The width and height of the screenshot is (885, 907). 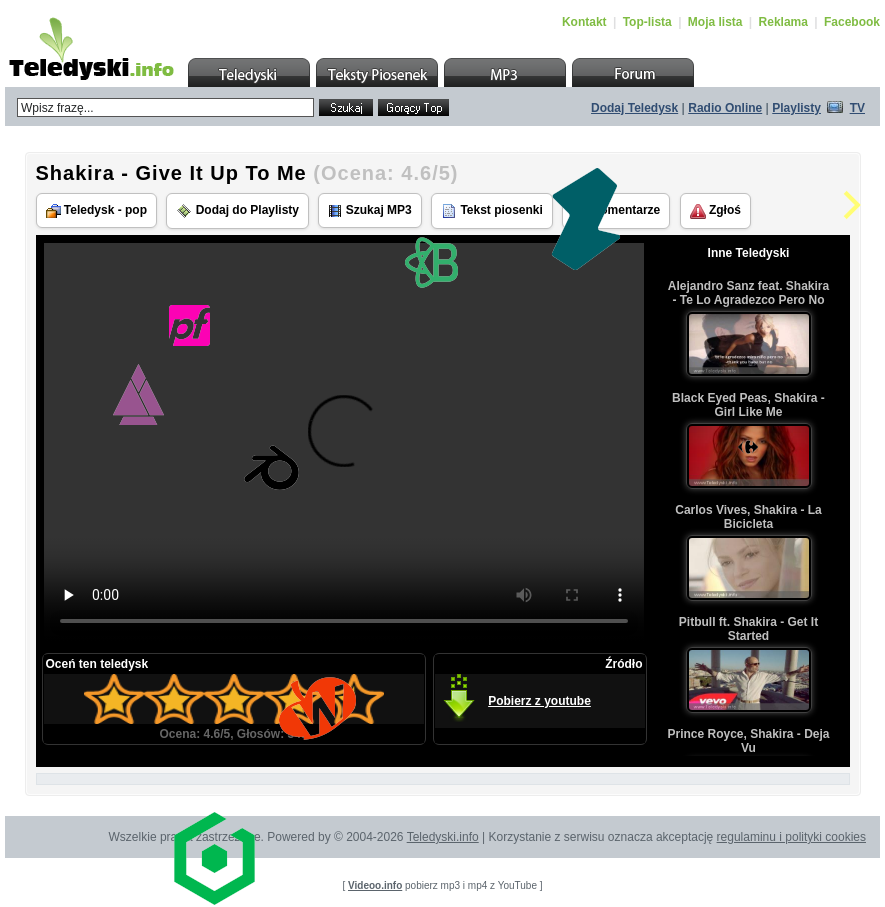 What do you see at coordinates (189, 325) in the screenshot?
I see `open pfSense firewall dashboard` at bounding box center [189, 325].